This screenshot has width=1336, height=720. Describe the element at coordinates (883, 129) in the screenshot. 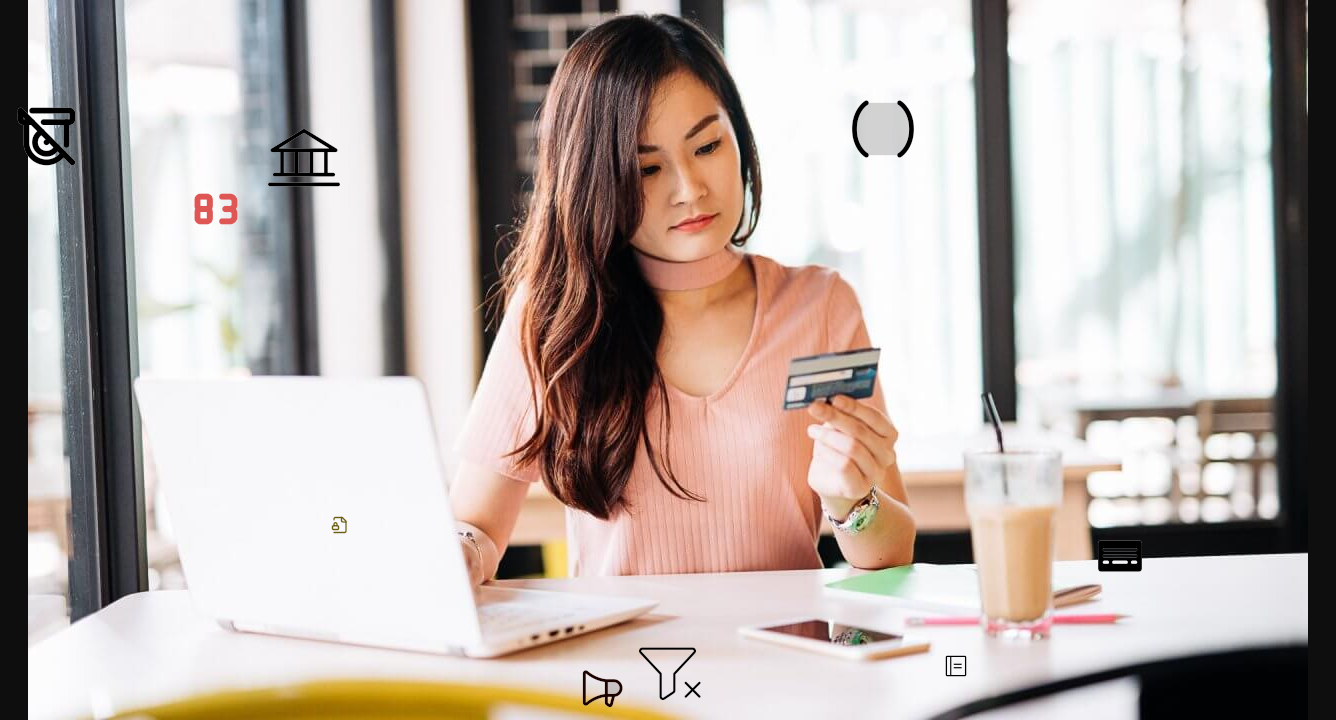

I see `insert parentheses in text or code` at that location.